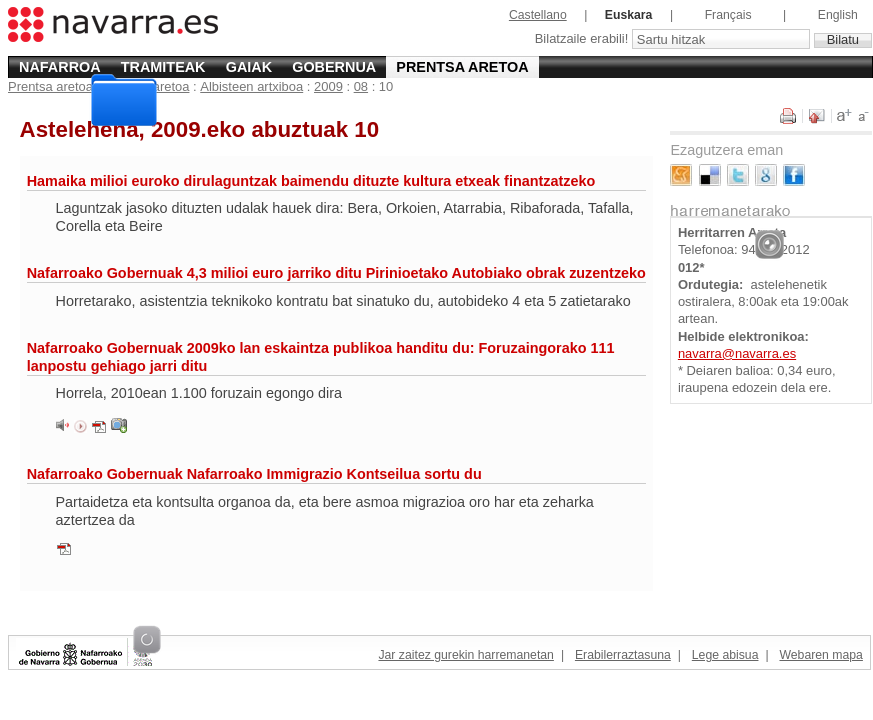 Image resolution: width=873 pixels, height=720 pixels. What do you see at coordinates (769, 244) in the screenshot?
I see `open the camera app` at bounding box center [769, 244].